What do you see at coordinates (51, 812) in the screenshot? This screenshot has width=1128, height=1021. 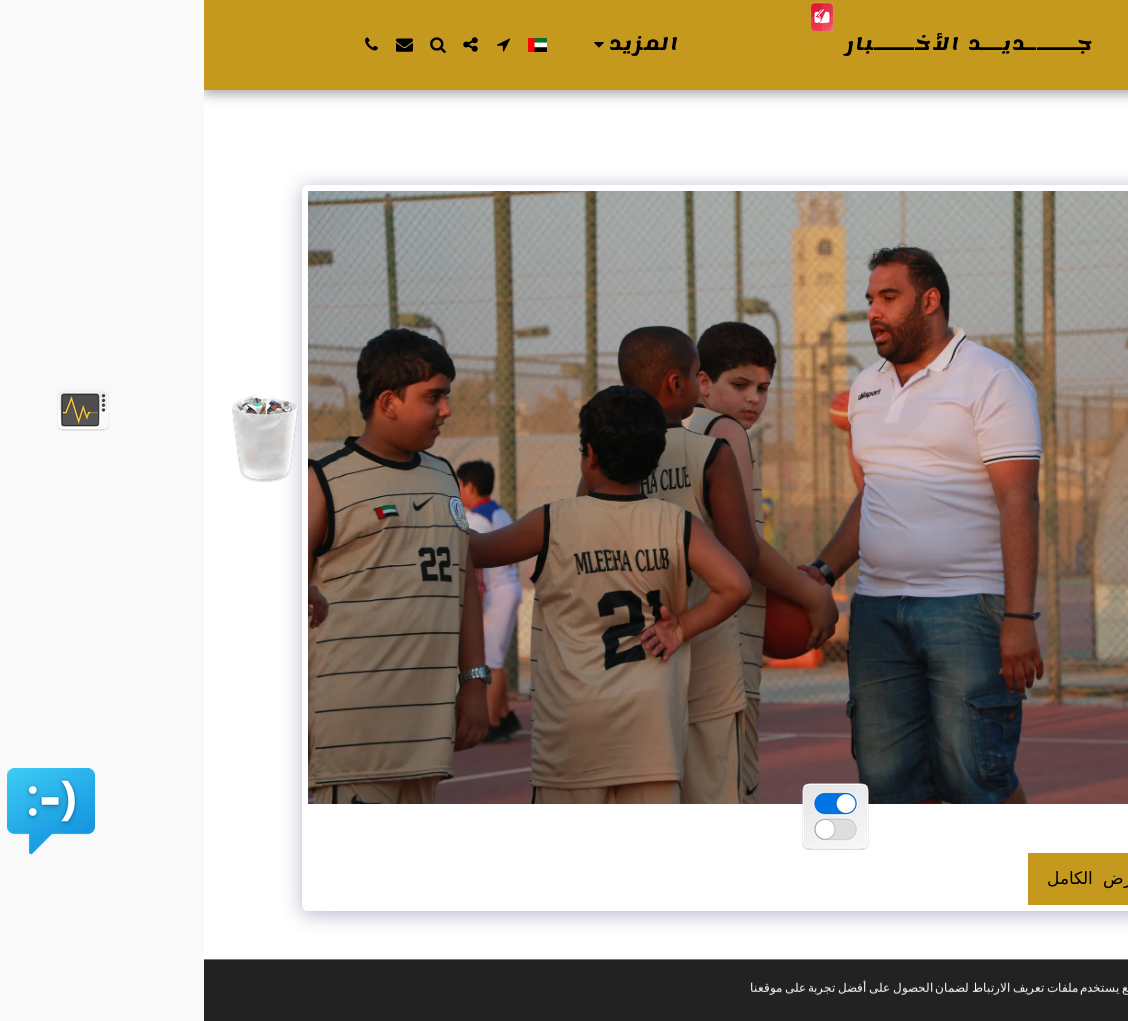 I see `open the messaging app` at bounding box center [51, 812].